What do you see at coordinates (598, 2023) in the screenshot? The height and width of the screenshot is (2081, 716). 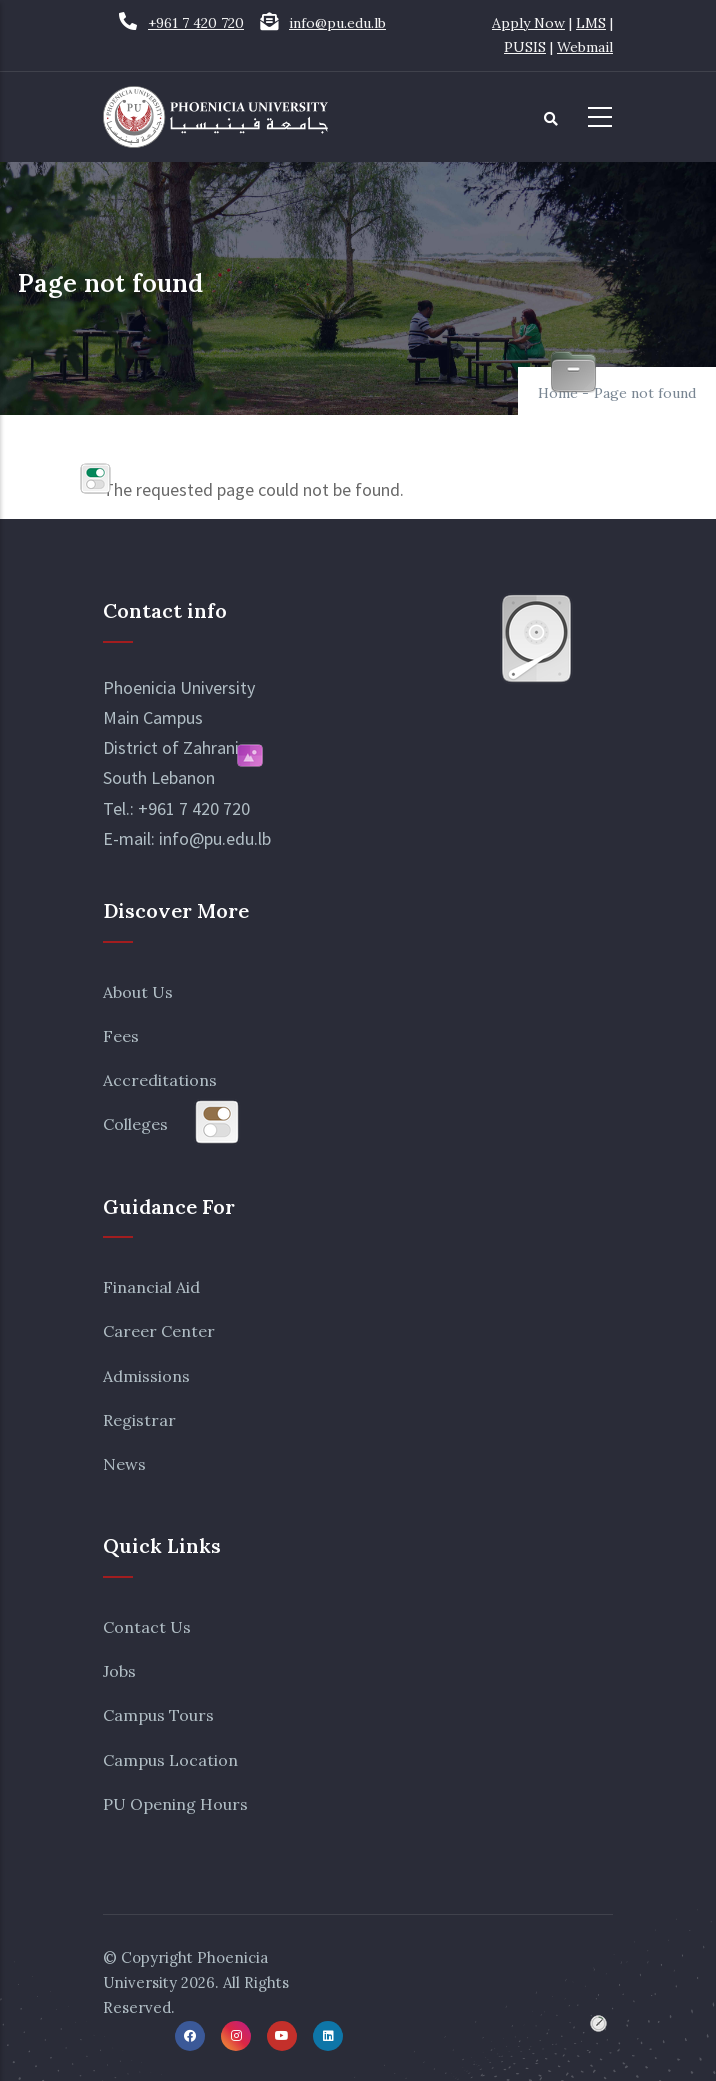 I see `open sysprof system profiler` at bounding box center [598, 2023].